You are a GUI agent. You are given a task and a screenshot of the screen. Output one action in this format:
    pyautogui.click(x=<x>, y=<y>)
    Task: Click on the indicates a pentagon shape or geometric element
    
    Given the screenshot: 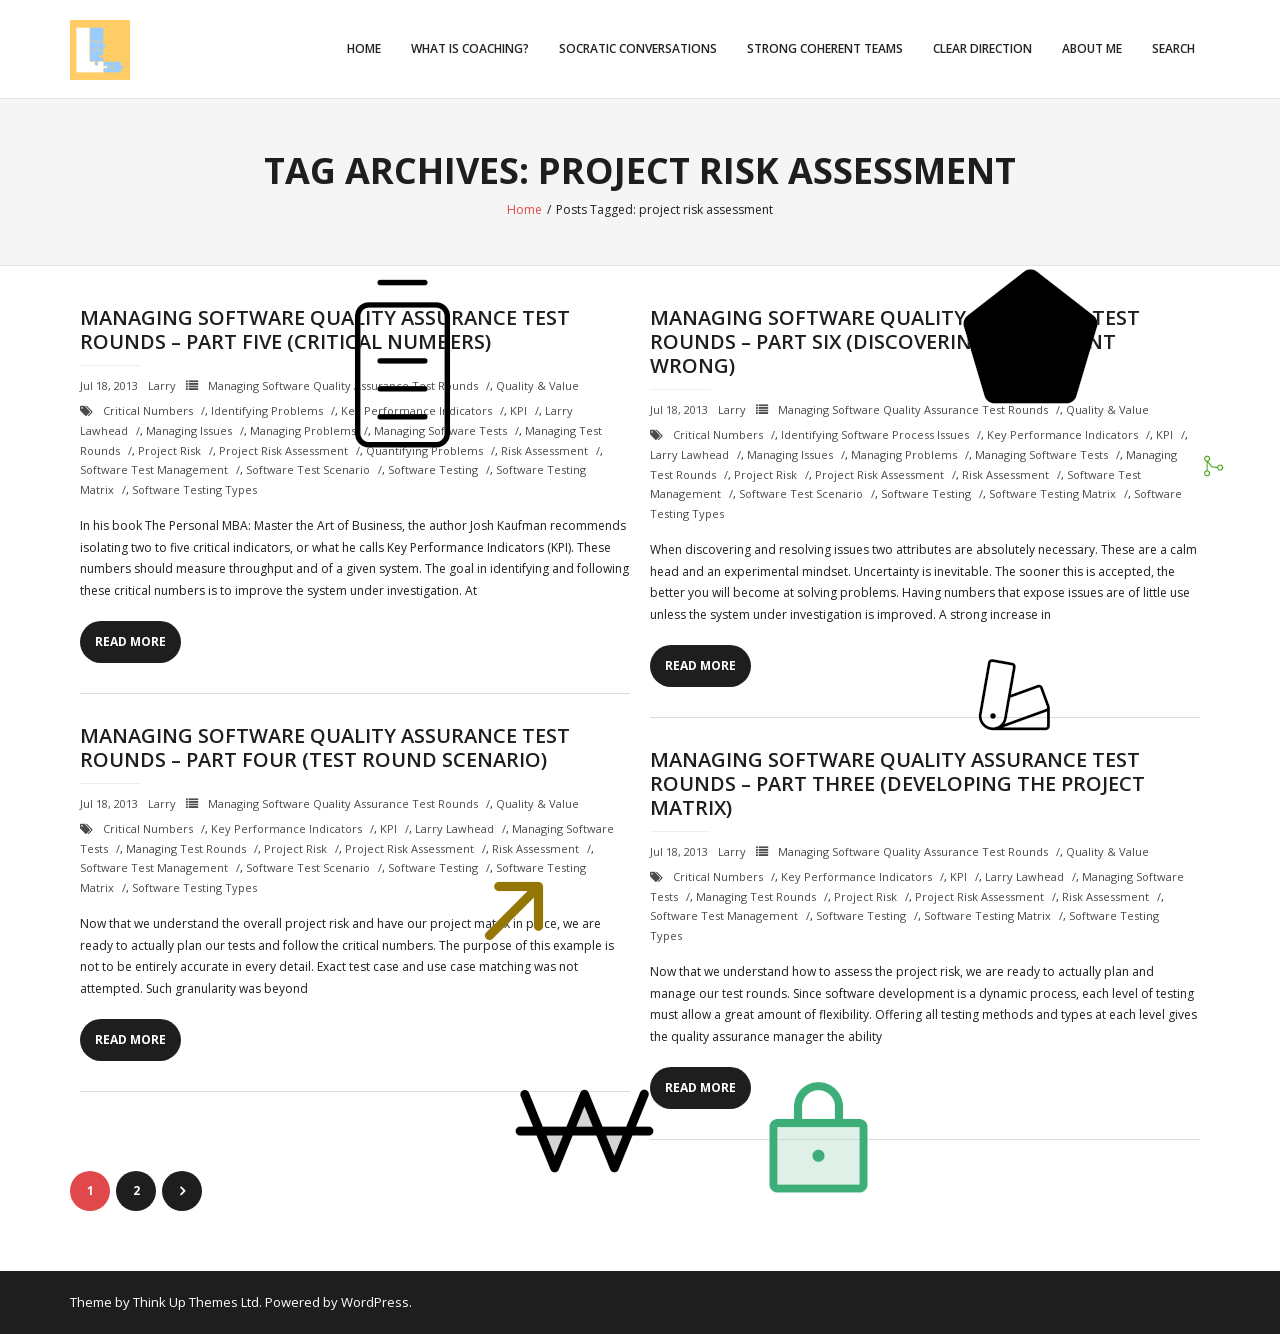 What is the action you would take?
    pyautogui.click(x=1030, y=341)
    